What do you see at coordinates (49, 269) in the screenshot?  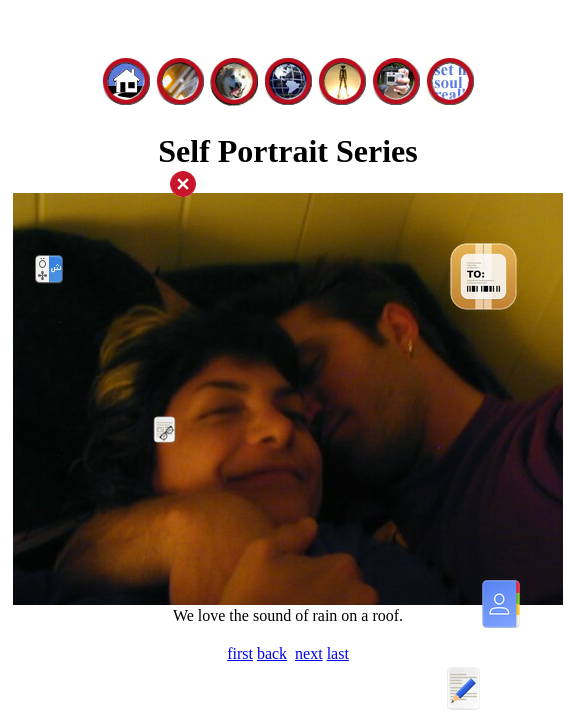 I see `open the character map application` at bounding box center [49, 269].